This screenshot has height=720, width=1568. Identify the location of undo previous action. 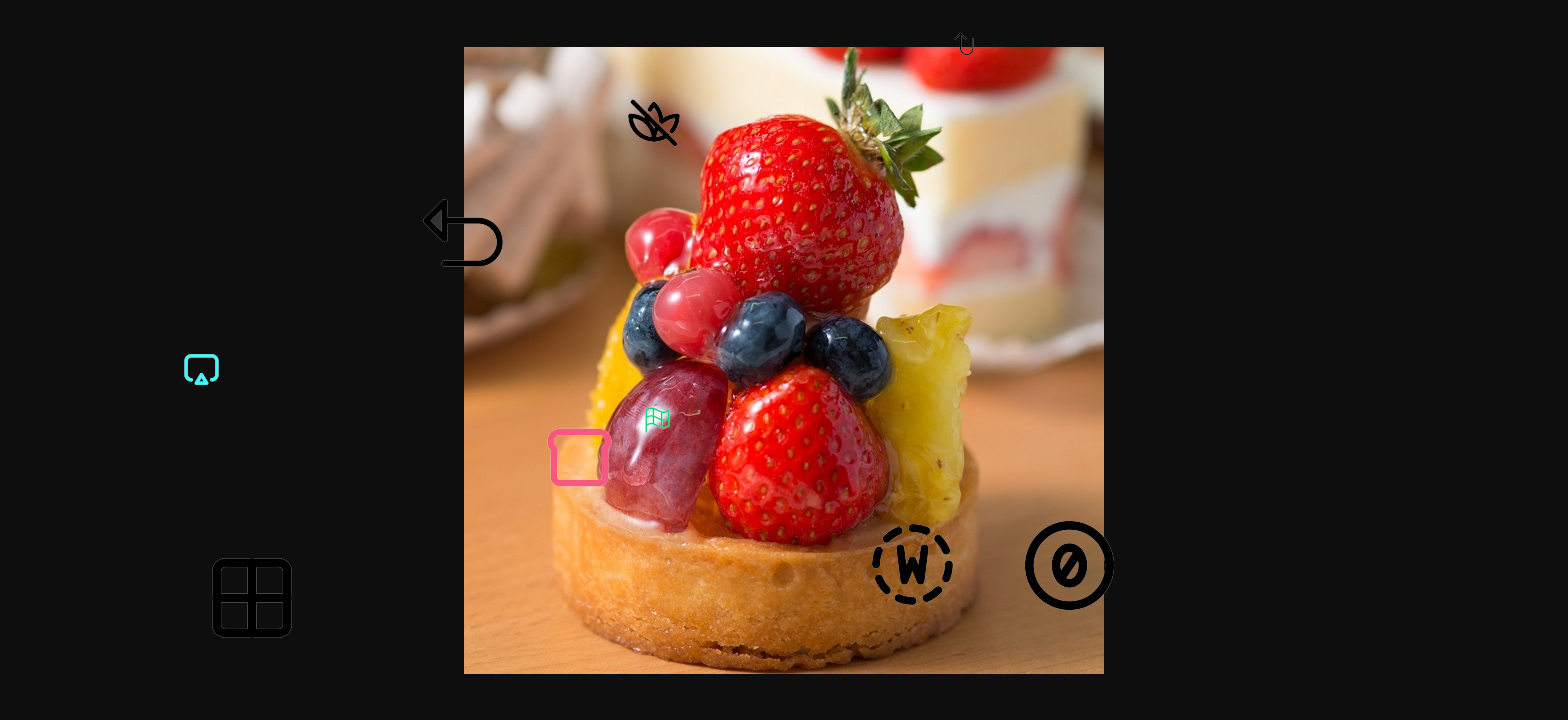
(463, 236).